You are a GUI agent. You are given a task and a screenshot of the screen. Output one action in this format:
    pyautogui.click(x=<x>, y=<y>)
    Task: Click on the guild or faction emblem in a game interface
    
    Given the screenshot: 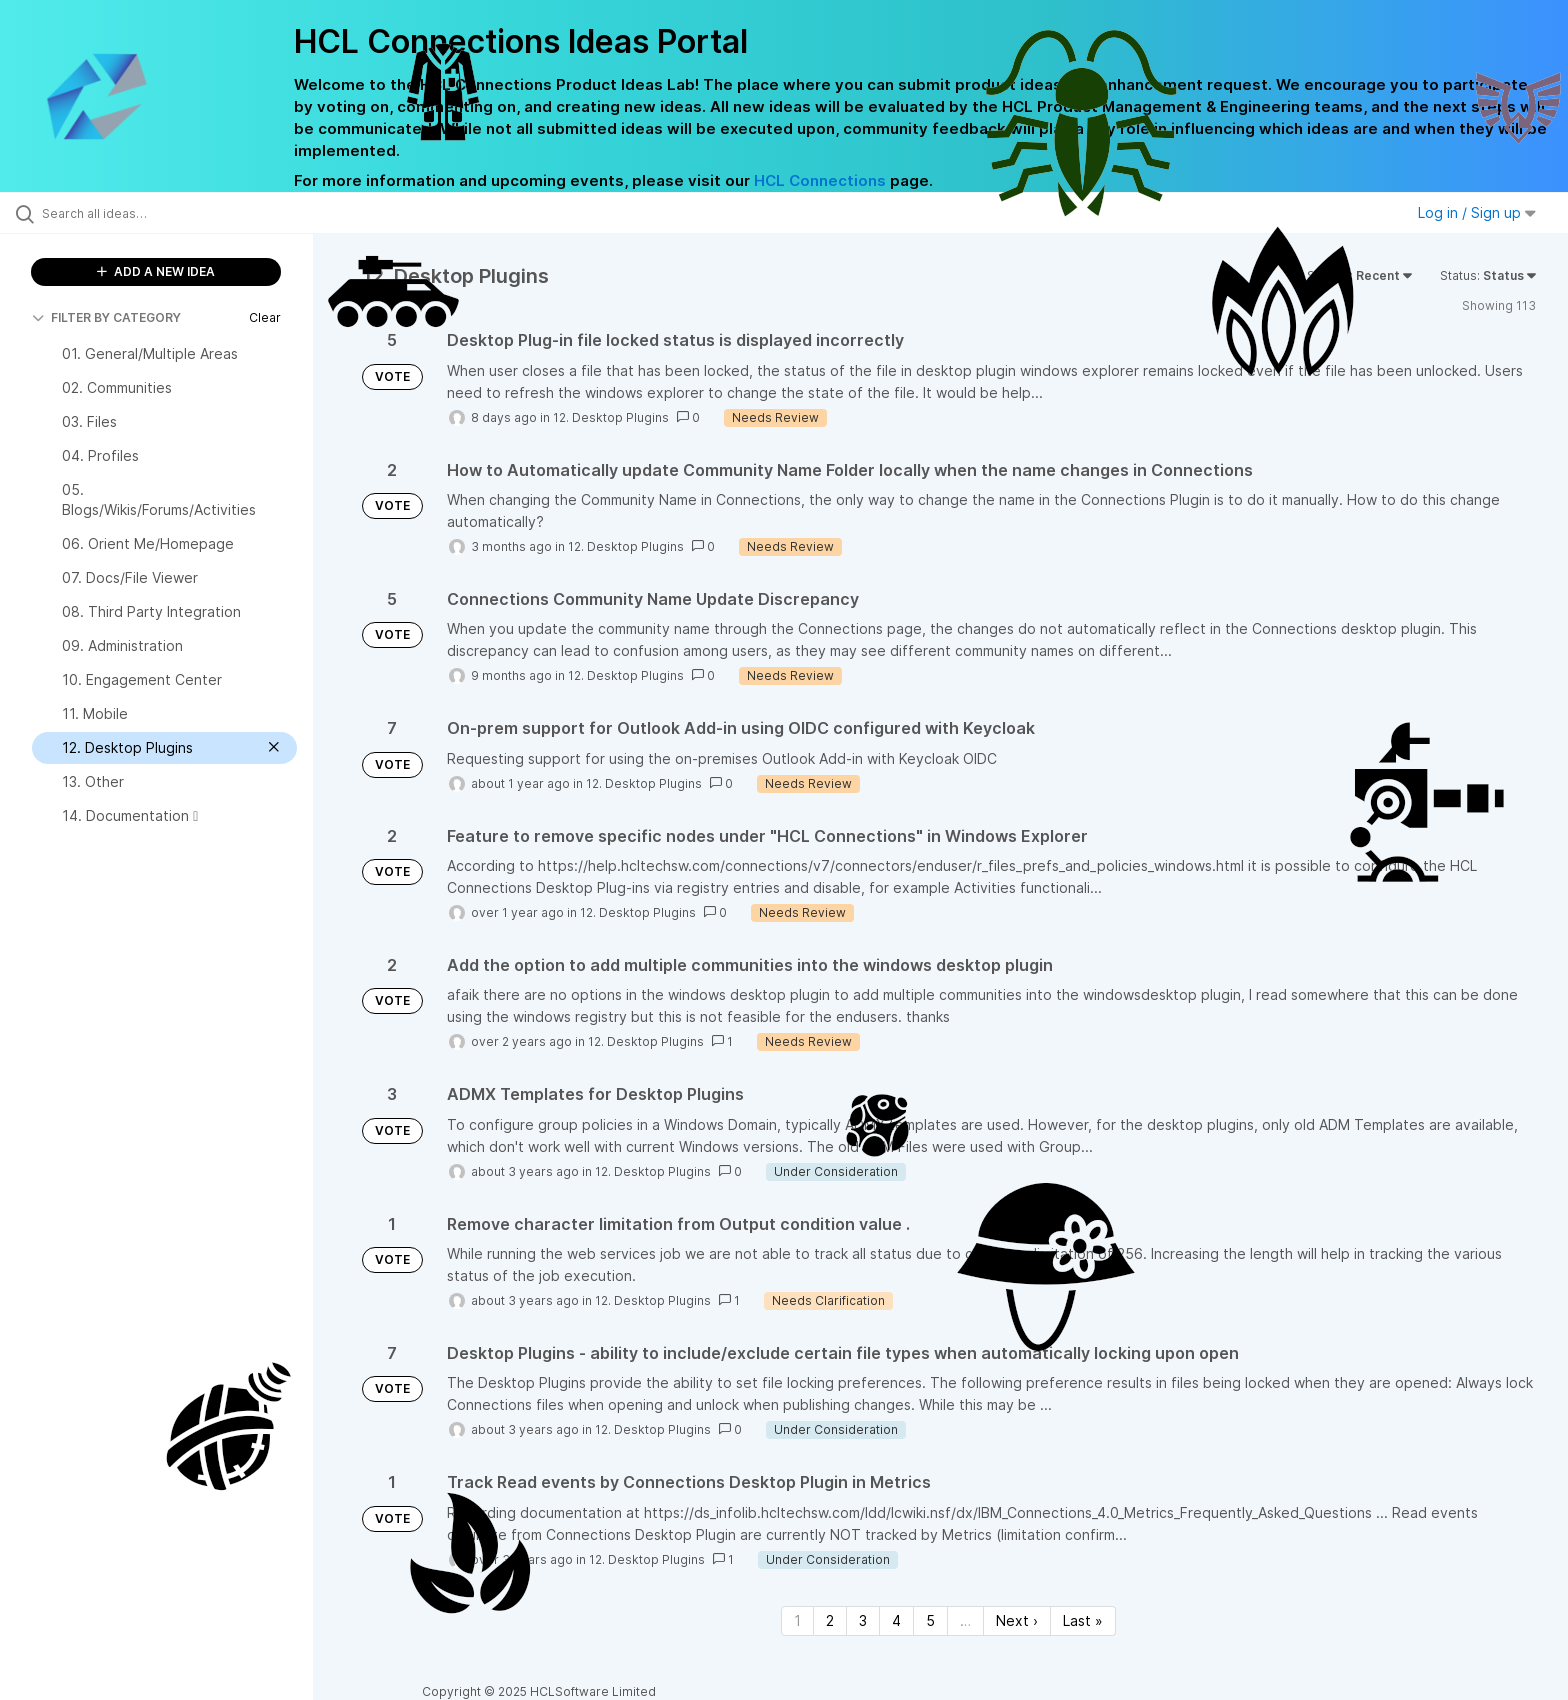 What is the action you would take?
    pyautogui.click(x=1518, y=102)
    